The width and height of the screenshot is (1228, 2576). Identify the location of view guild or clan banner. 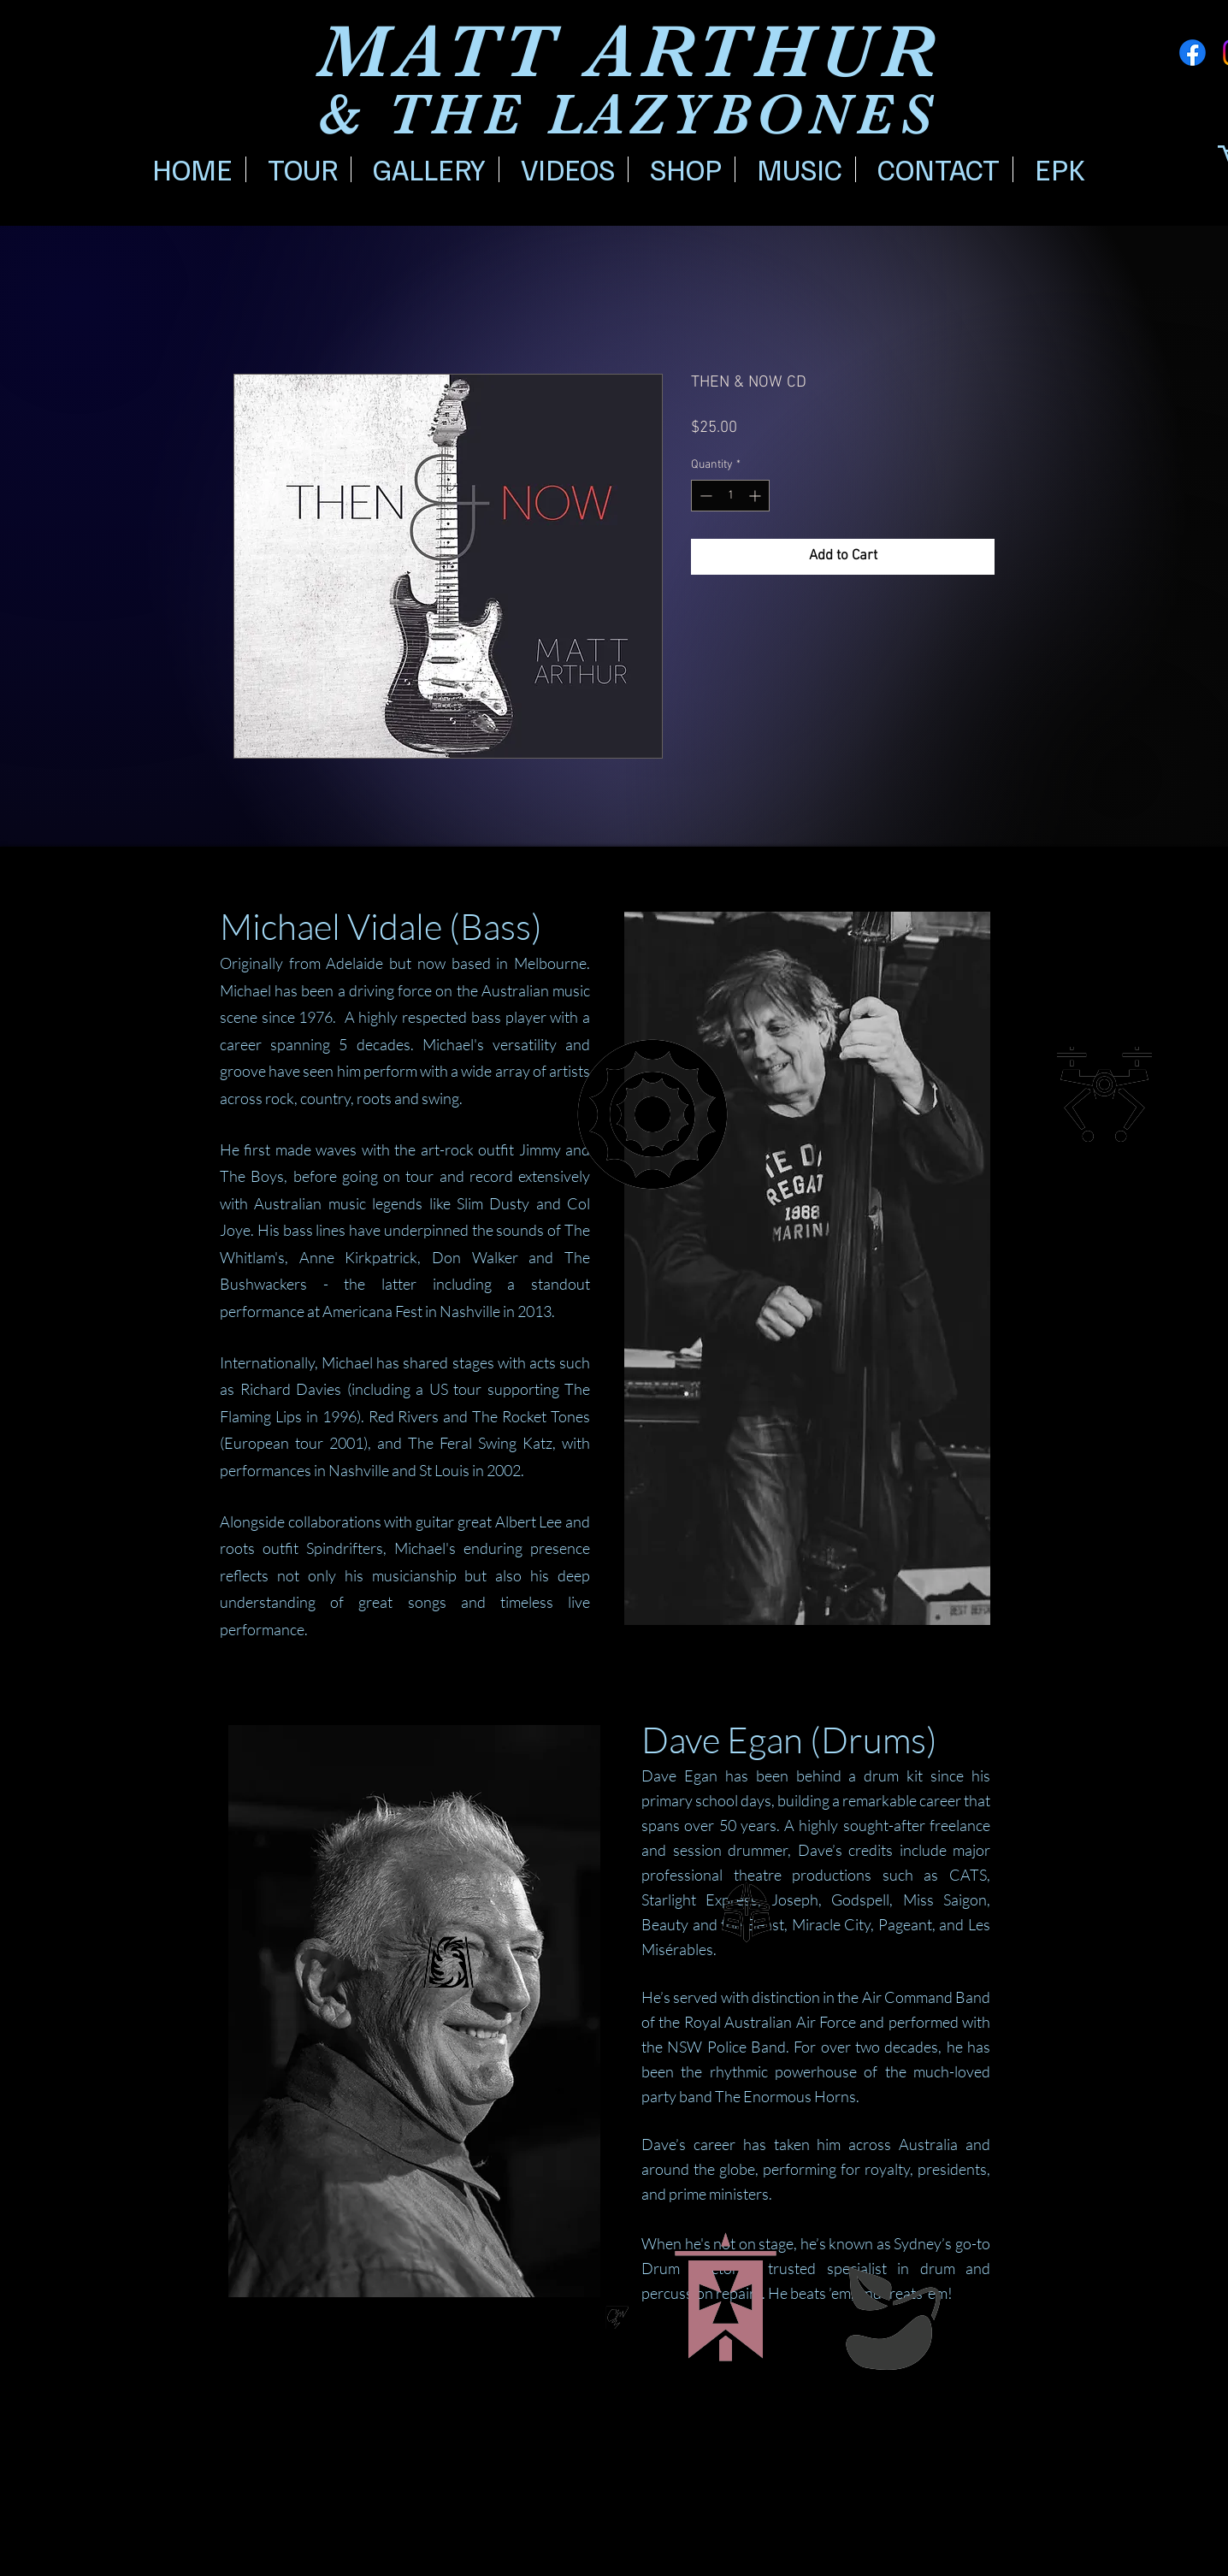
(725, 2296).